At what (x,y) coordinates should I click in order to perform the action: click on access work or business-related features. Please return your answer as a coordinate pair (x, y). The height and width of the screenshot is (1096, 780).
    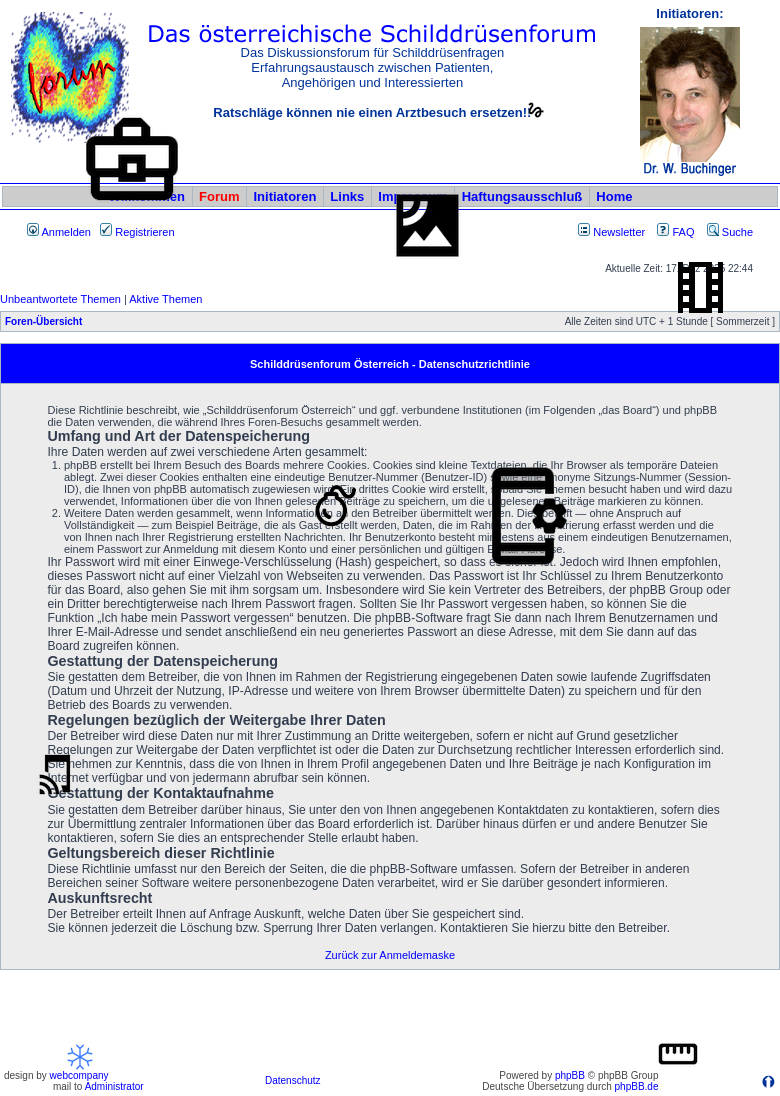
    Looking at the image, I should click on (132, 159).